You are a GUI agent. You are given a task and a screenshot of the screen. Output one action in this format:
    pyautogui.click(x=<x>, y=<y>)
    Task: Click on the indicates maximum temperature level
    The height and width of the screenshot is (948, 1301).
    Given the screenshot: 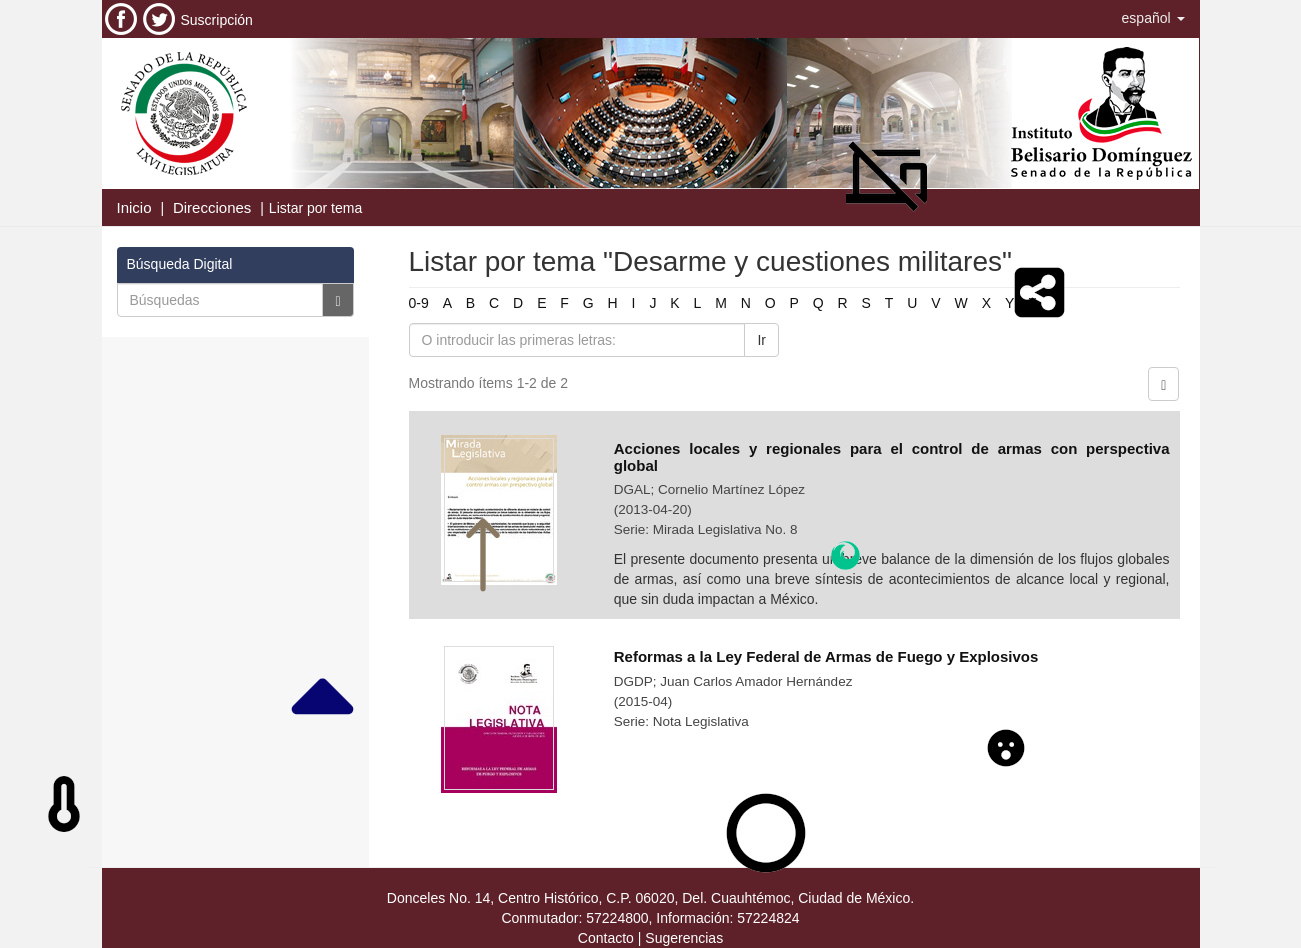 What is the action you would take?
    pyautogui.click(x=64, y=804)
    